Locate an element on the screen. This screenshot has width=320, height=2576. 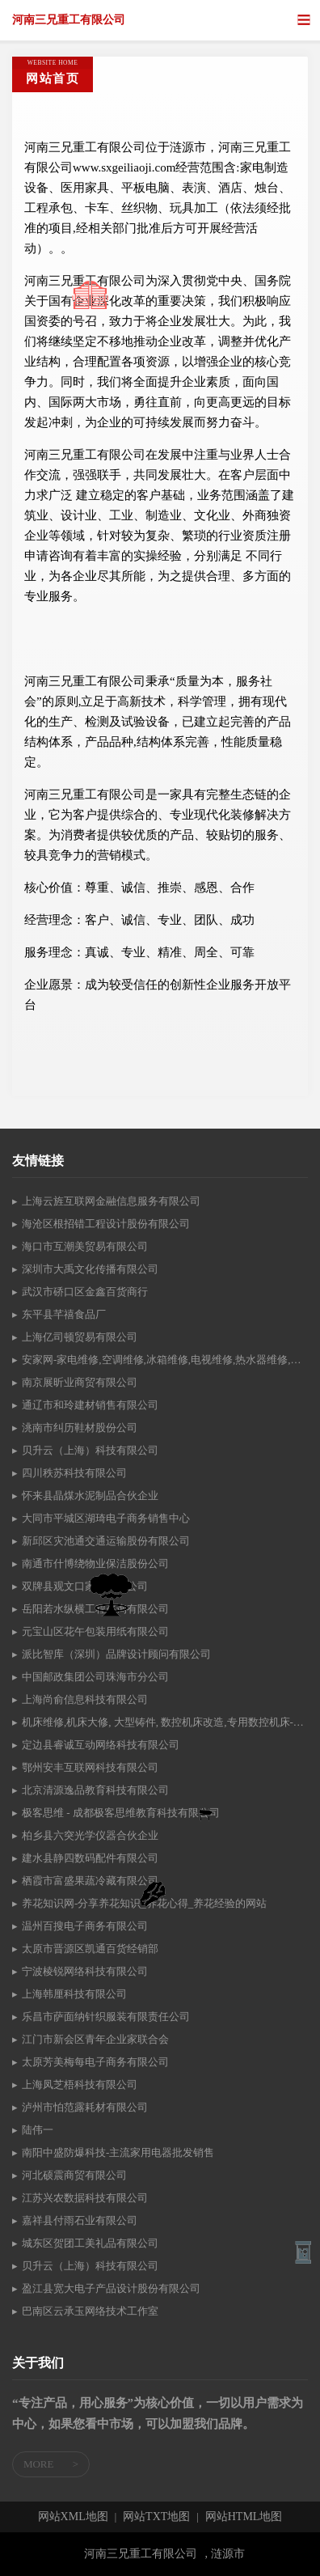
enter a western-themed game area or saloon is located at coordinates (90, 294).